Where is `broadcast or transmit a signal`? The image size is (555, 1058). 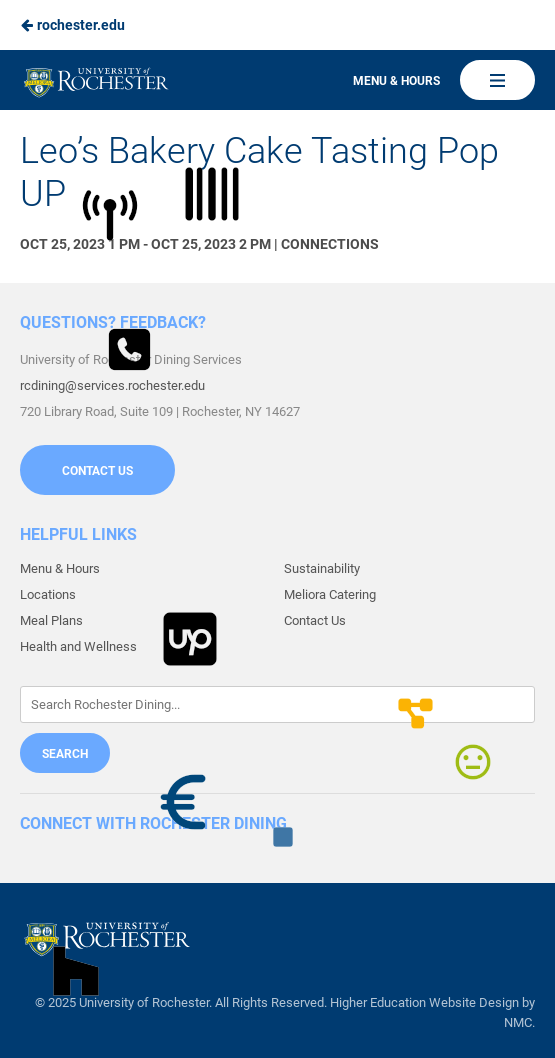
broadcast or transmit a signal is located at coordinates (110, 215).